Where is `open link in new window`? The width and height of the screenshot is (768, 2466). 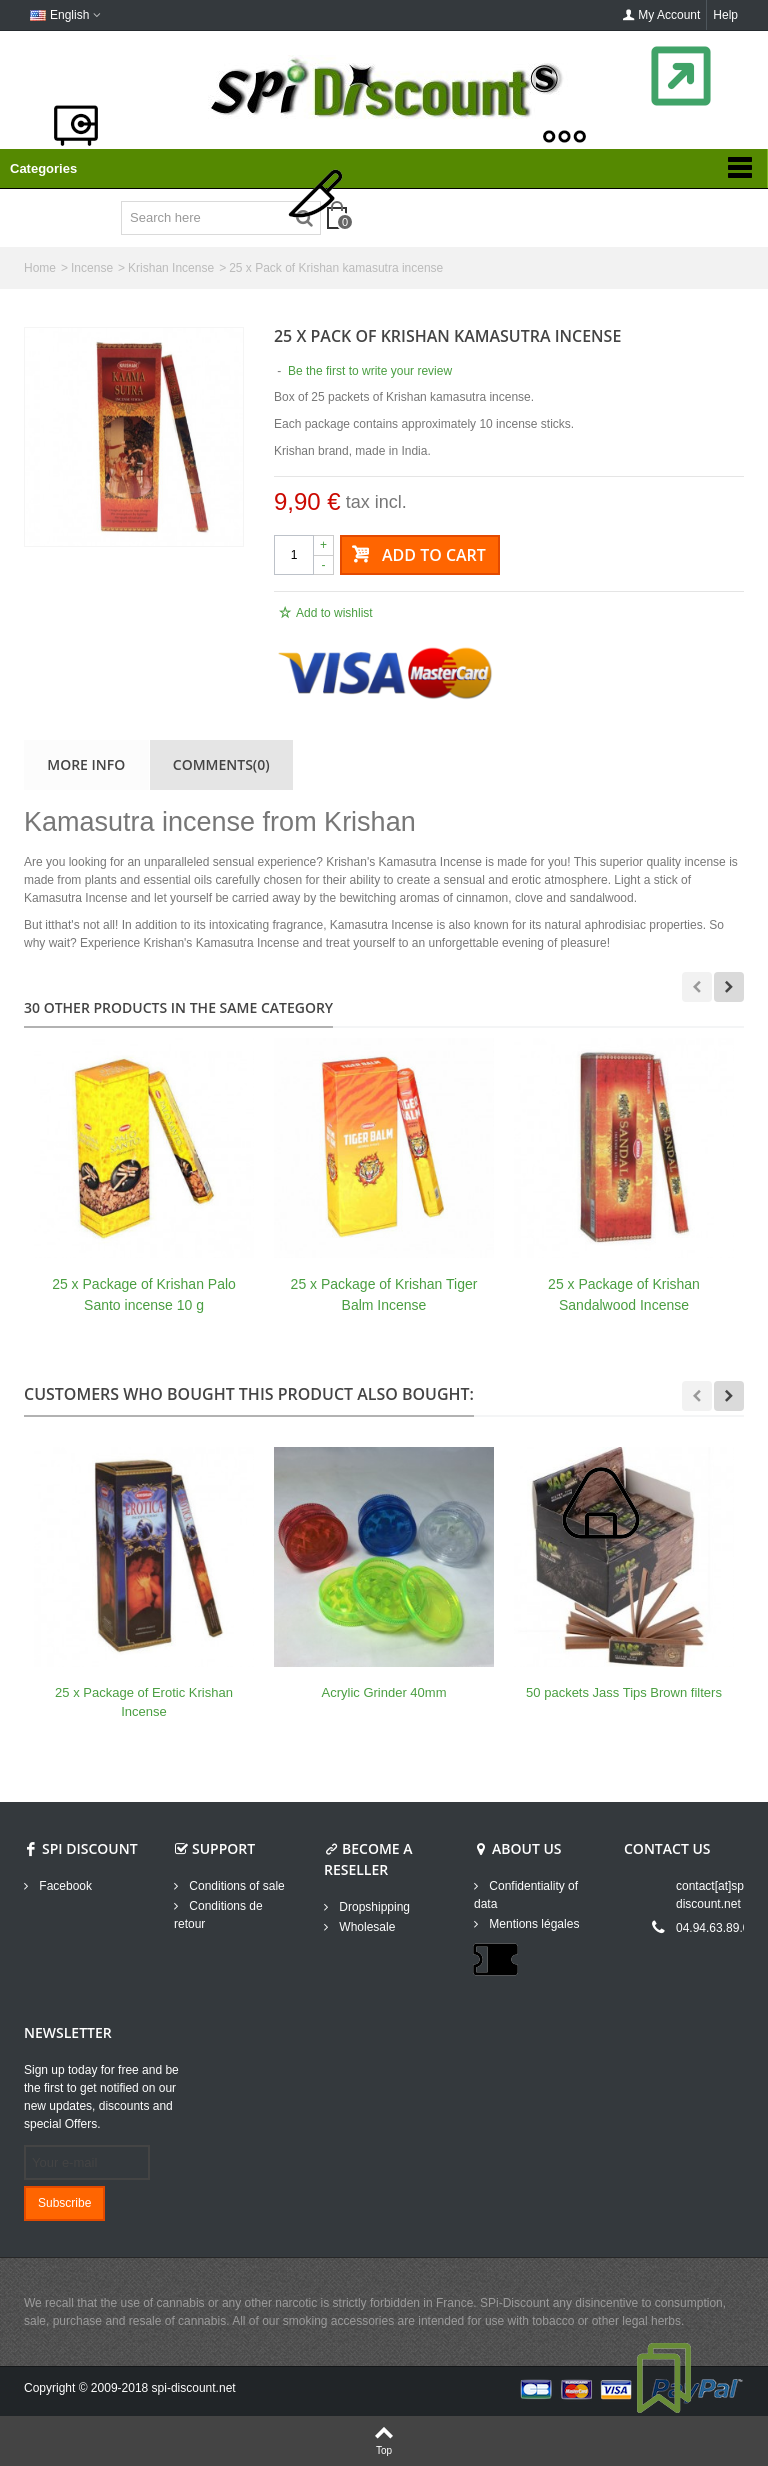 open link in new window is located at coordinates (681, 76).